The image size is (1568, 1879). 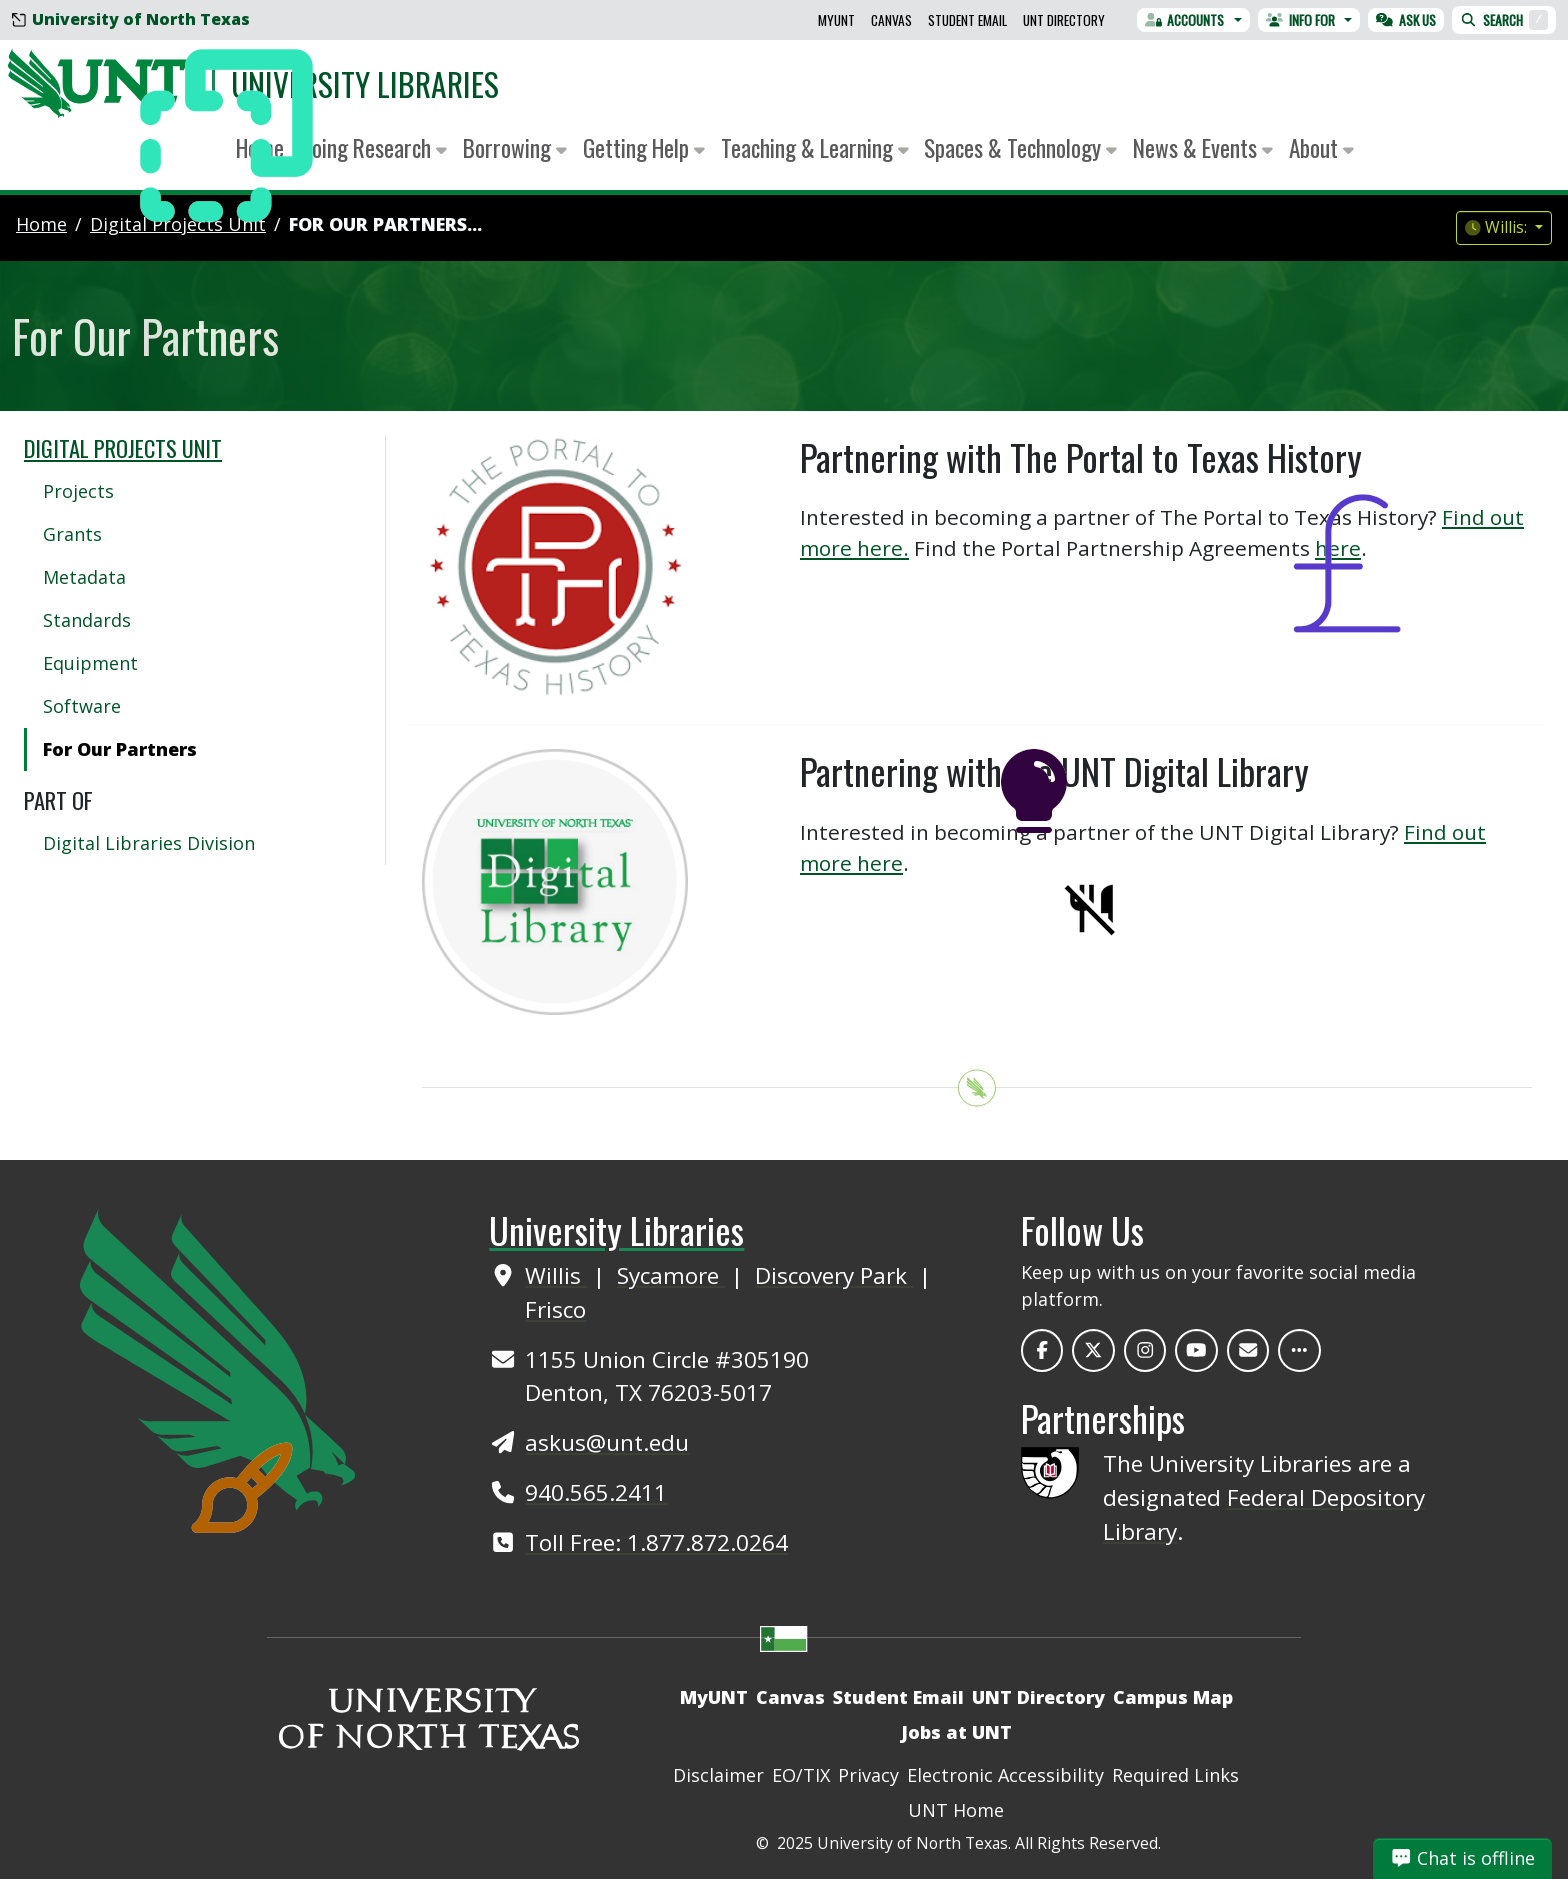 I want to click on view tips or helpful suggestions, so click(x=1034, y=791).